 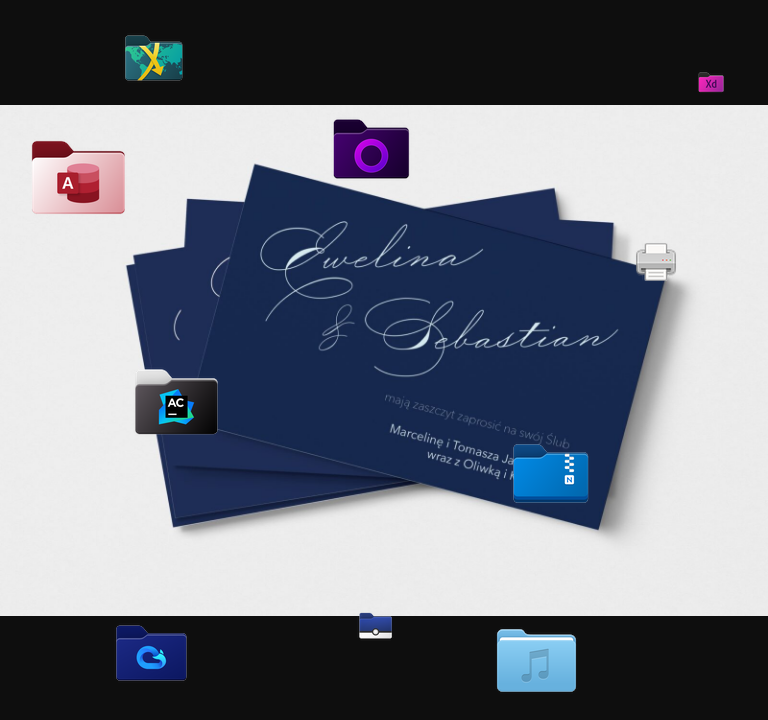 What do you see at coordinates (153, 59) in the screenshot?
I see `folder containing JDownloader downloads` at bounding box center [153, 59].